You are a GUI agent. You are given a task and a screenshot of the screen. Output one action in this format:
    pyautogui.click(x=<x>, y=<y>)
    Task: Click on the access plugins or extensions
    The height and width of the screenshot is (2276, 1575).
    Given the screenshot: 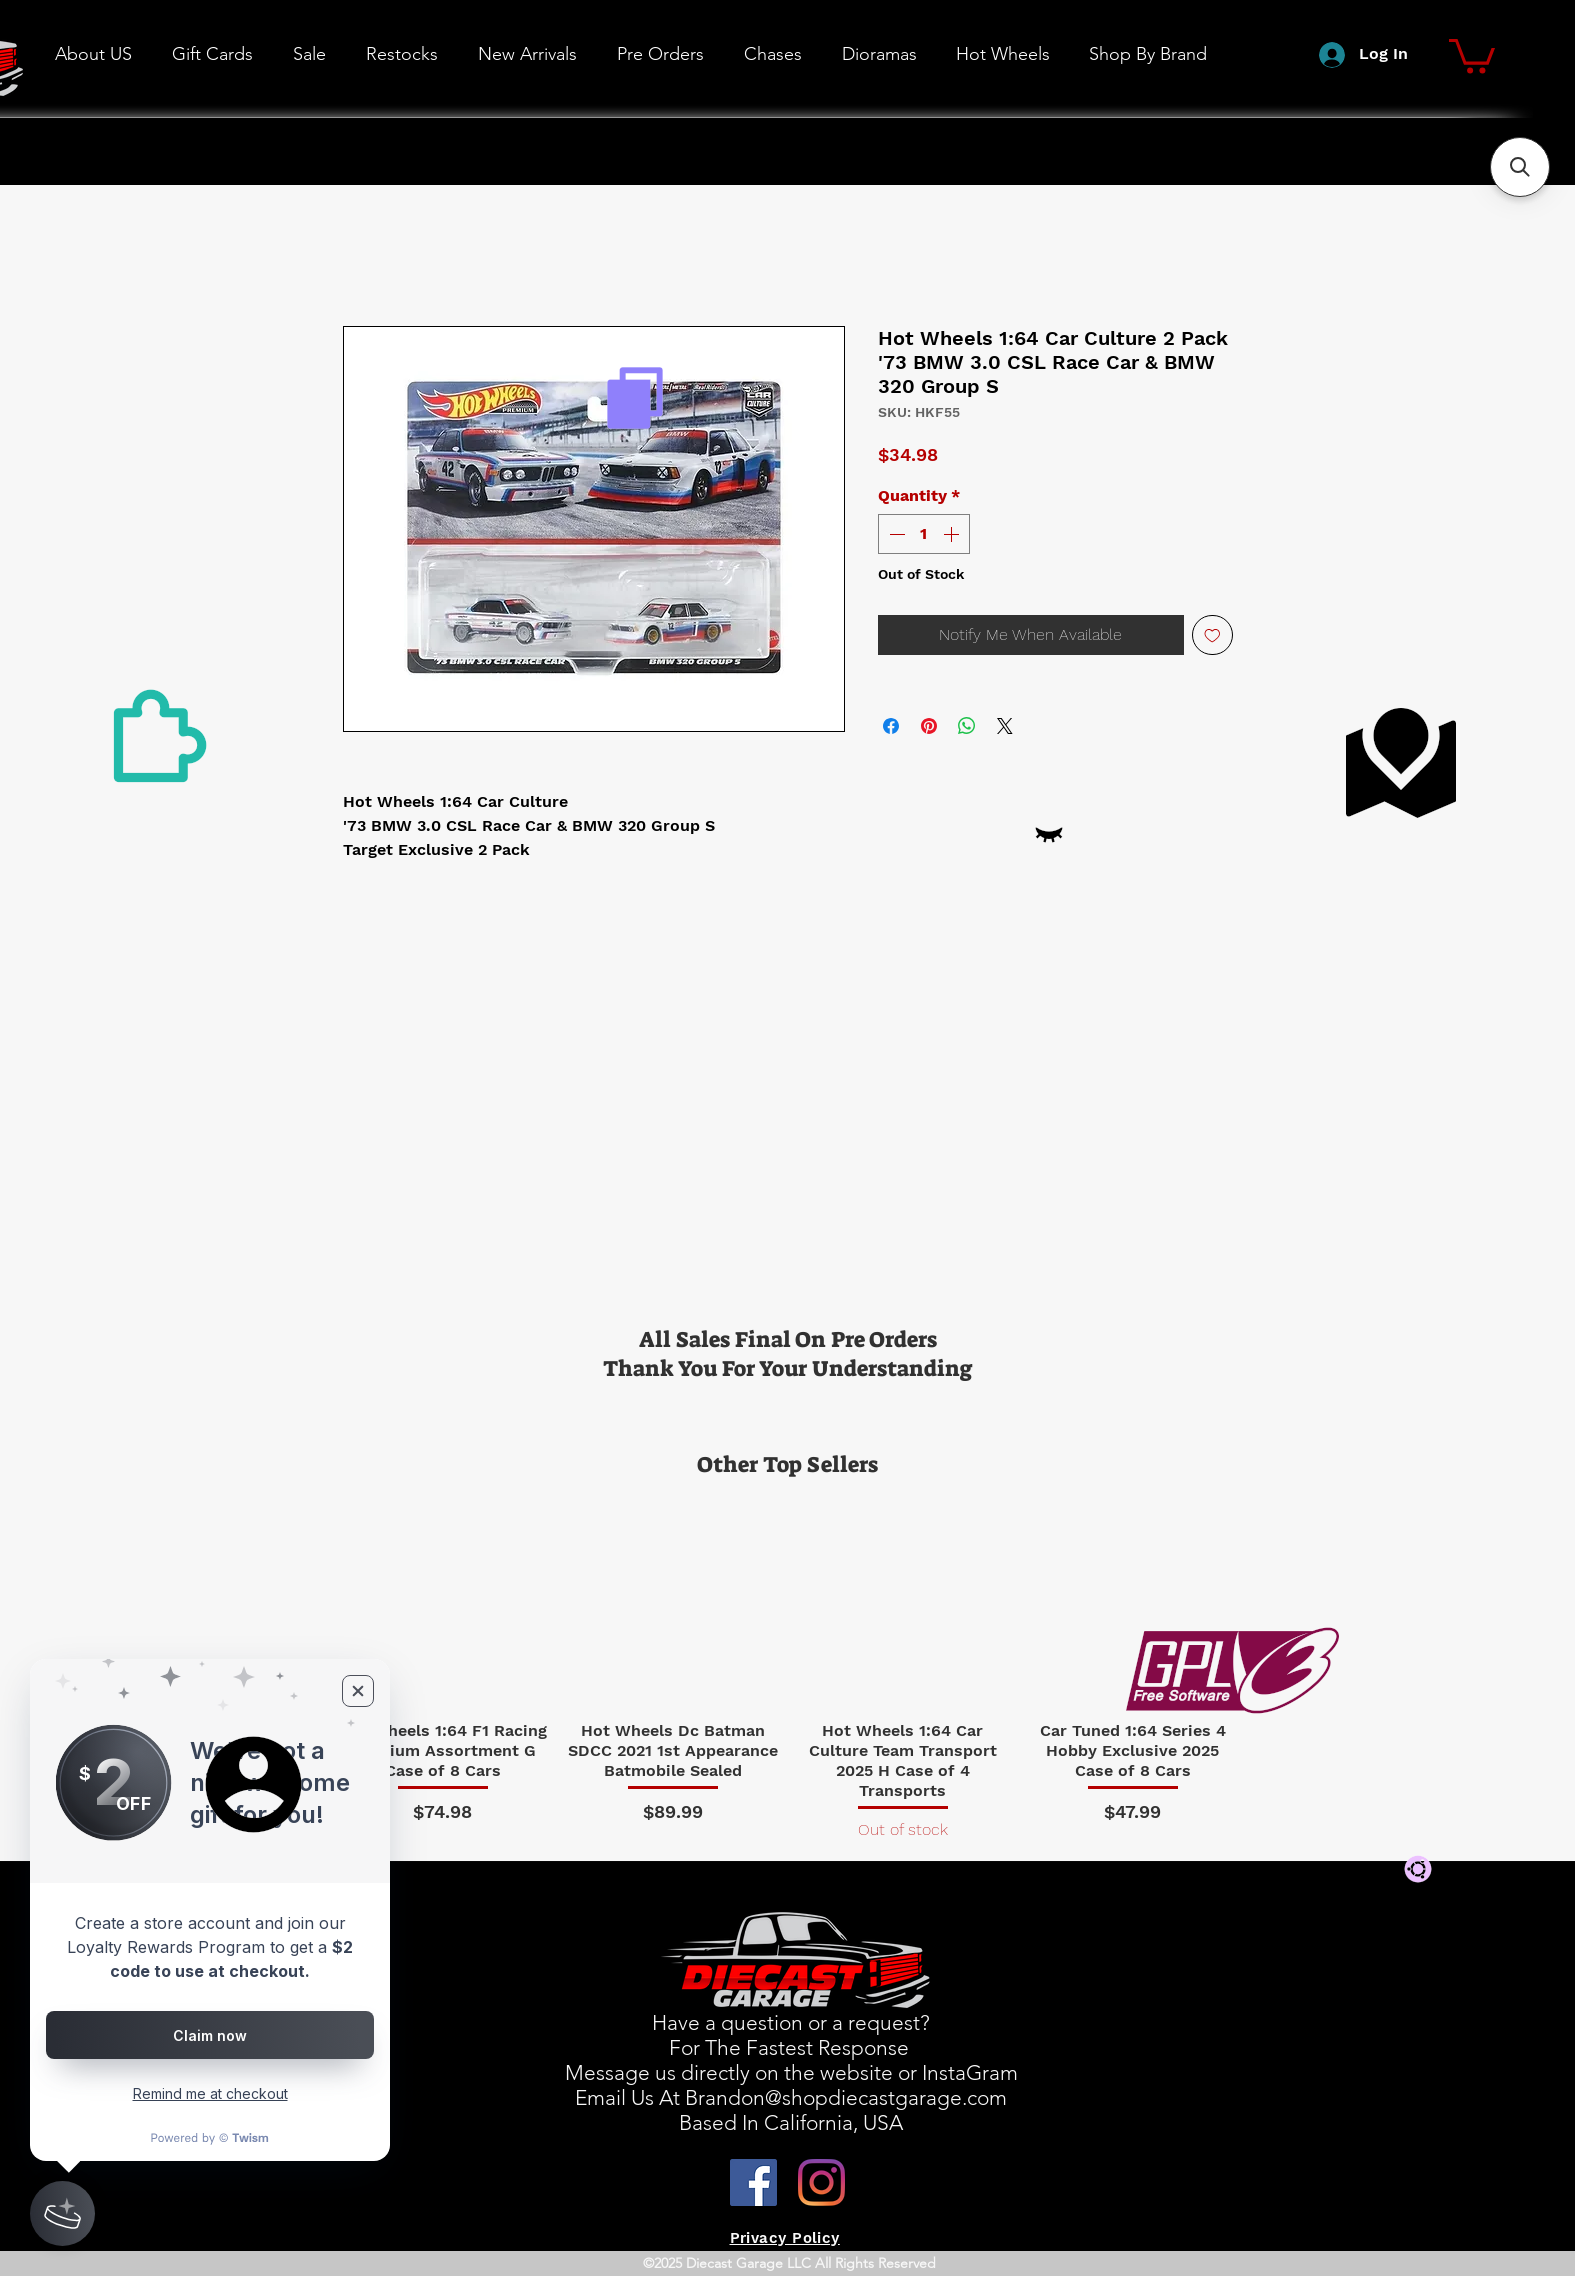 What is the action you would take?
    pyautogui.click(x=155, y=740)
    